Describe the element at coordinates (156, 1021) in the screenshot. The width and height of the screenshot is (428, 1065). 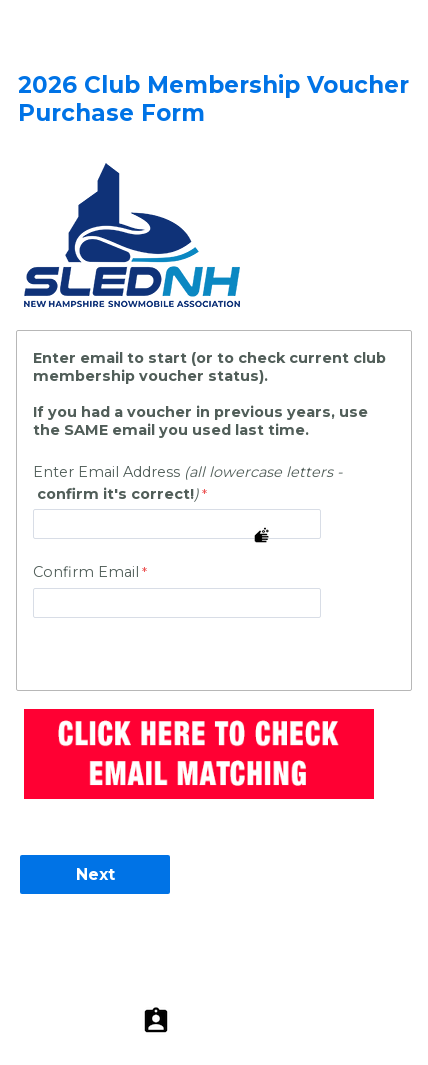
I see `view user profile or account details` at that location.